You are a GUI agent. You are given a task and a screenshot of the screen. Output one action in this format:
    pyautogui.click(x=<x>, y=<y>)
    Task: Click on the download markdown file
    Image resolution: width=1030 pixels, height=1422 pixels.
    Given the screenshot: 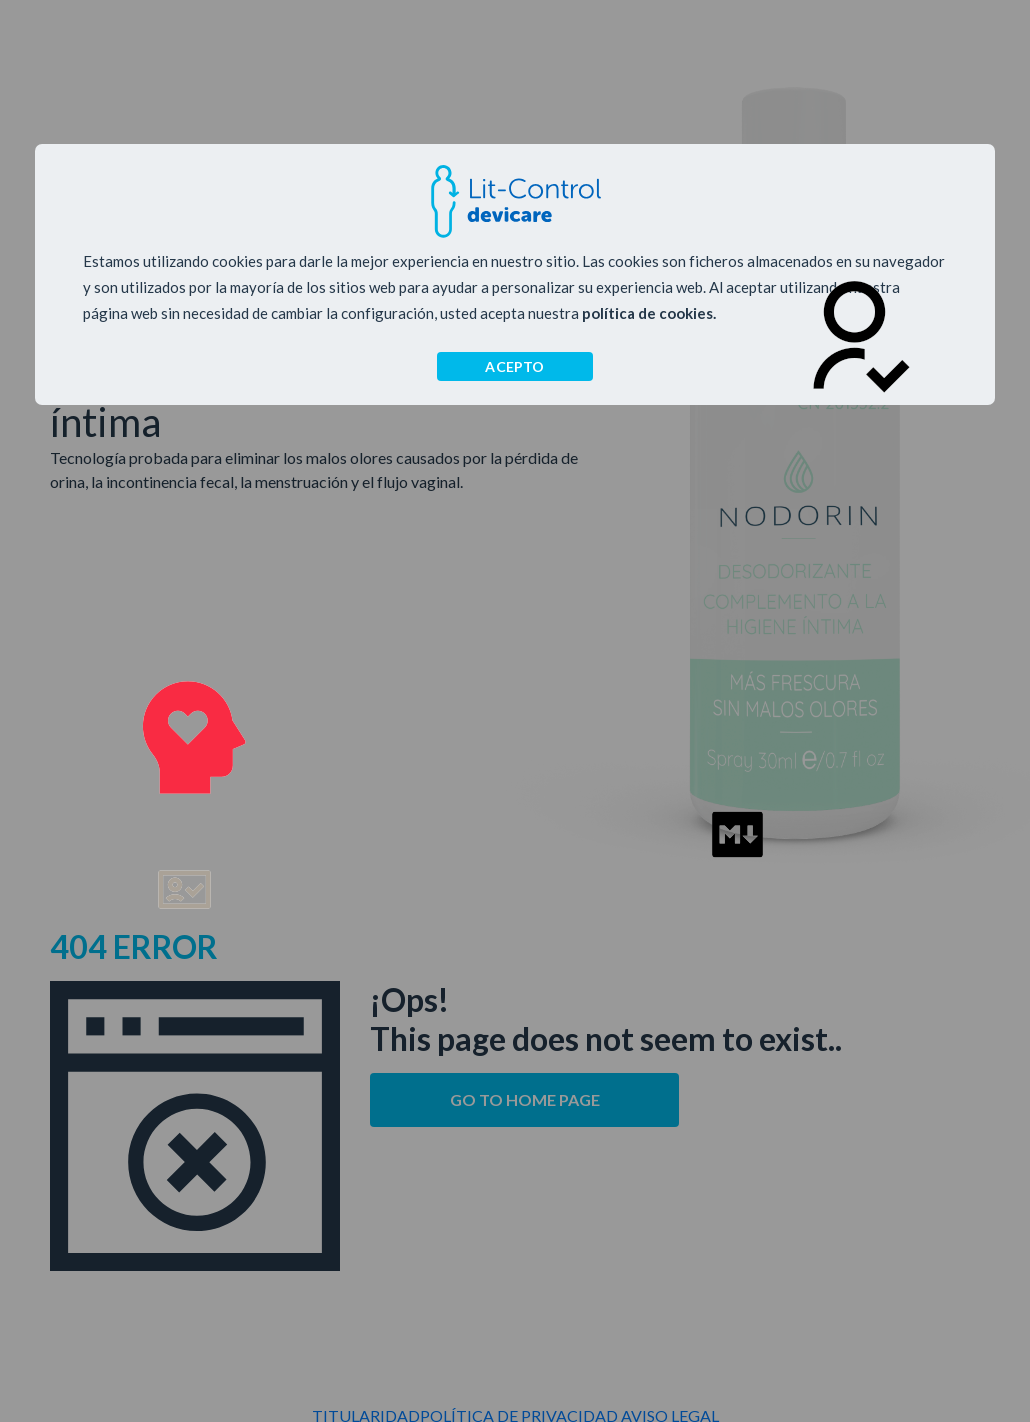 What is the action you would take?
    pyautogui.click(x=737, y=834)
    